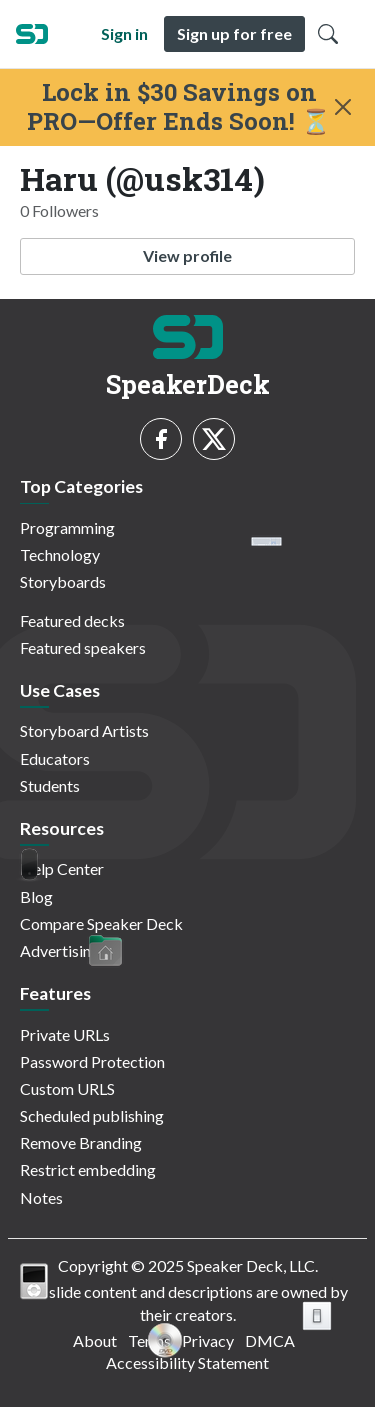 This screenshot has width=375, height=1407. Describe the element at coordinates (29, 865) in the screenshot. I see `apple magic mouse bluetooth device` at that location.